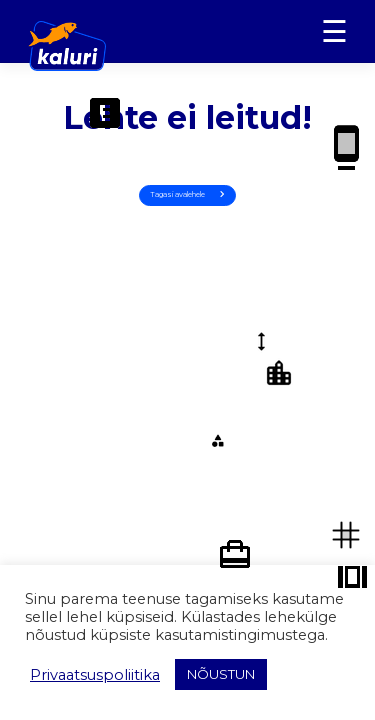 This screenshot has width=375, height=720. Describe the element at coordinates (235, 555) in the screenshot. I see `access travel documents or boarding passes` at that location.